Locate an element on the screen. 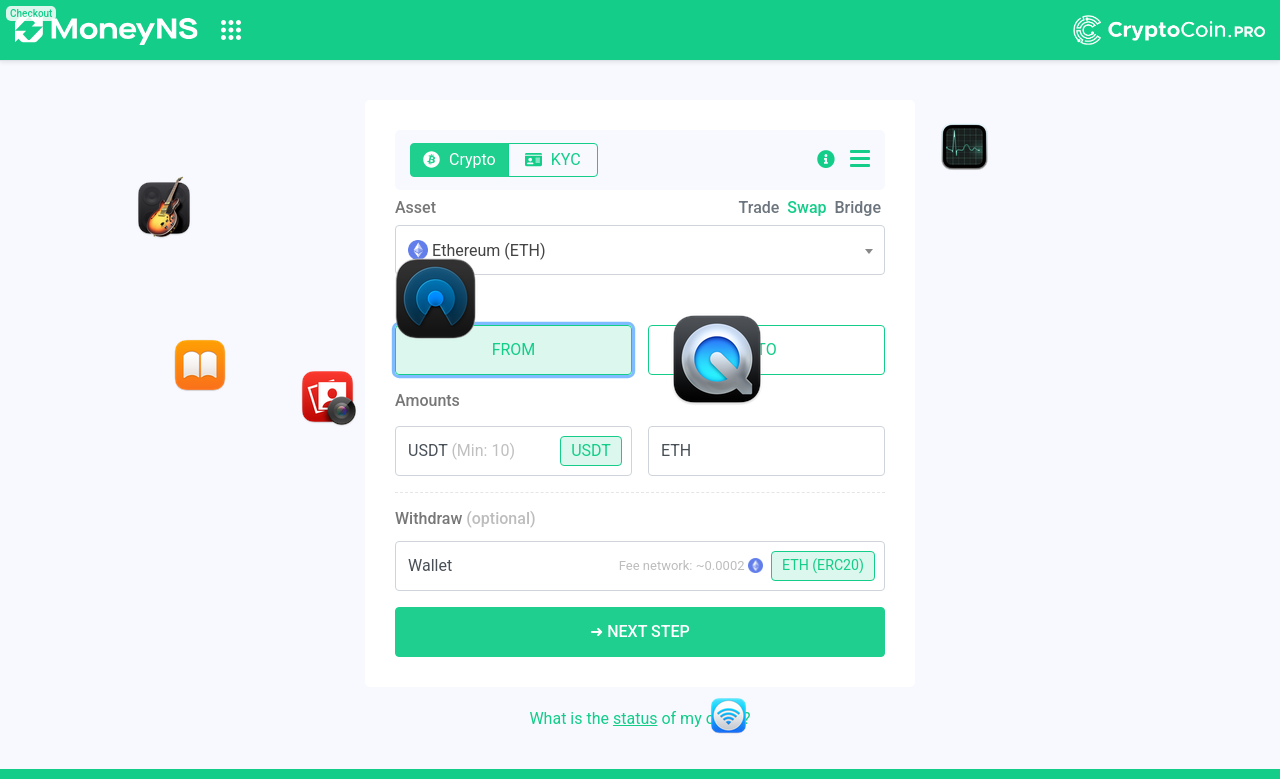 The image size is (1280, 779). open Photo Booth app is located at coordinates (327, 396).